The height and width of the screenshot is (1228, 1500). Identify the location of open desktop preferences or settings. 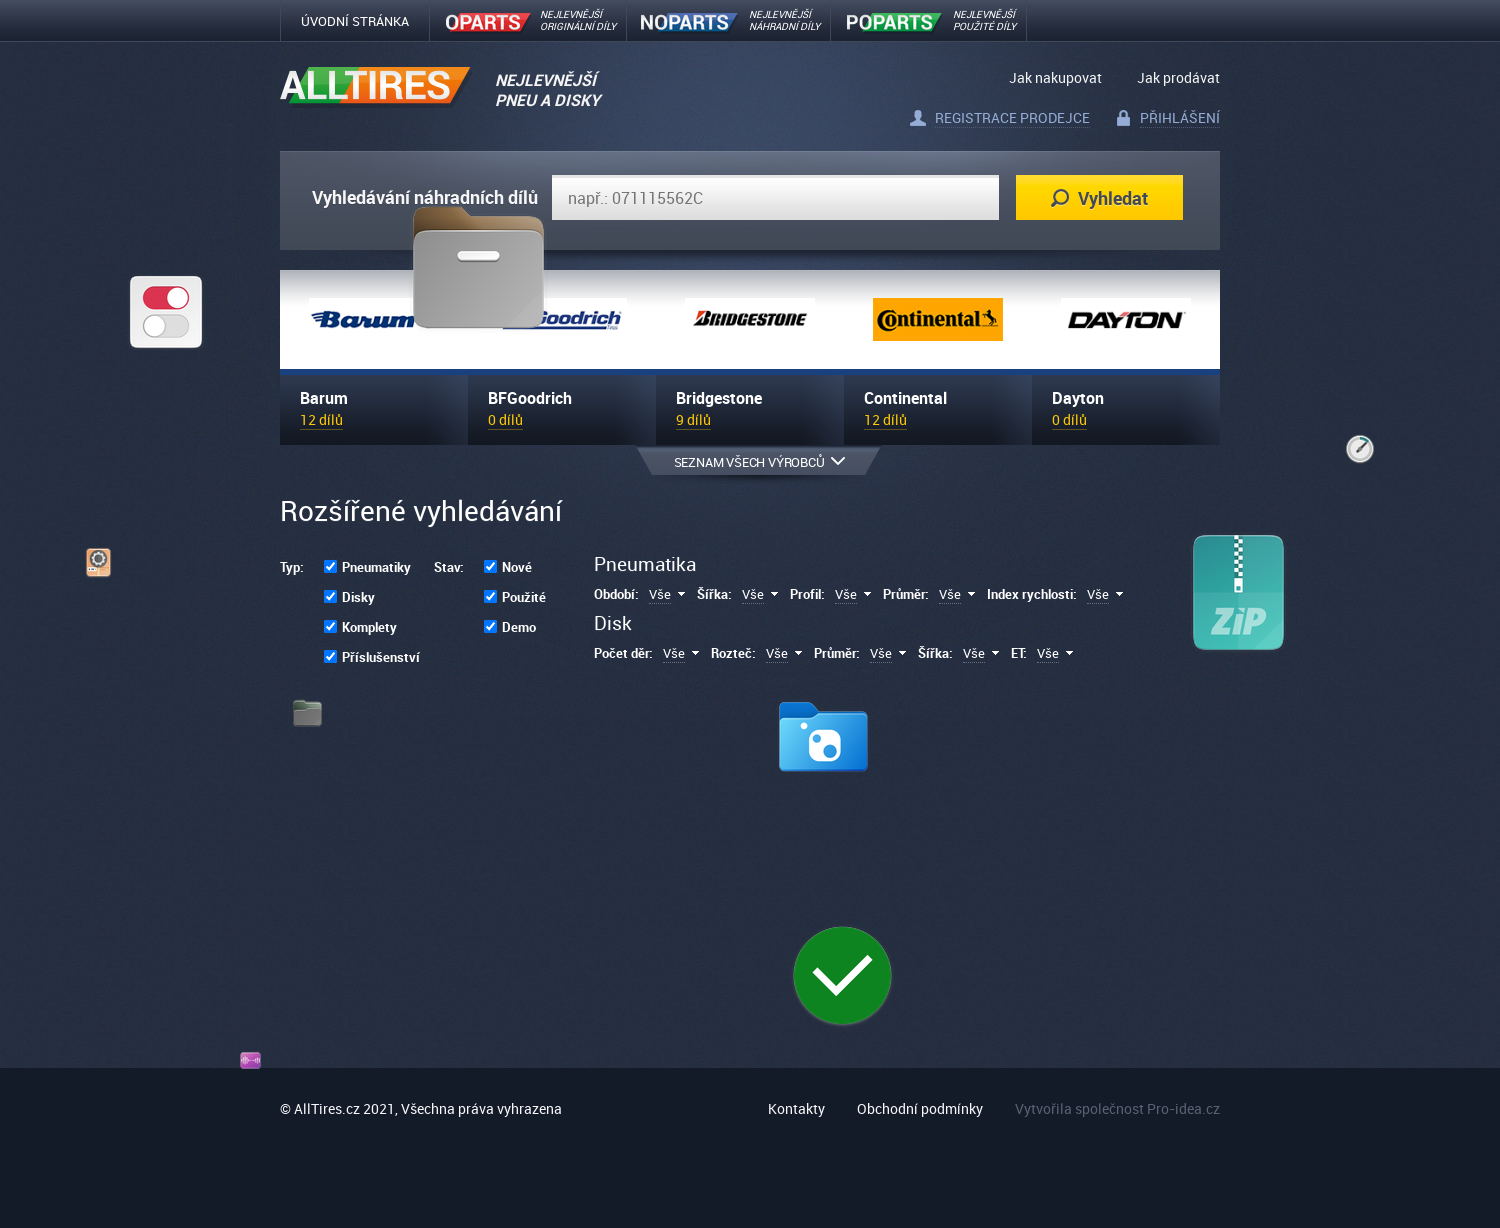
(166, 312).